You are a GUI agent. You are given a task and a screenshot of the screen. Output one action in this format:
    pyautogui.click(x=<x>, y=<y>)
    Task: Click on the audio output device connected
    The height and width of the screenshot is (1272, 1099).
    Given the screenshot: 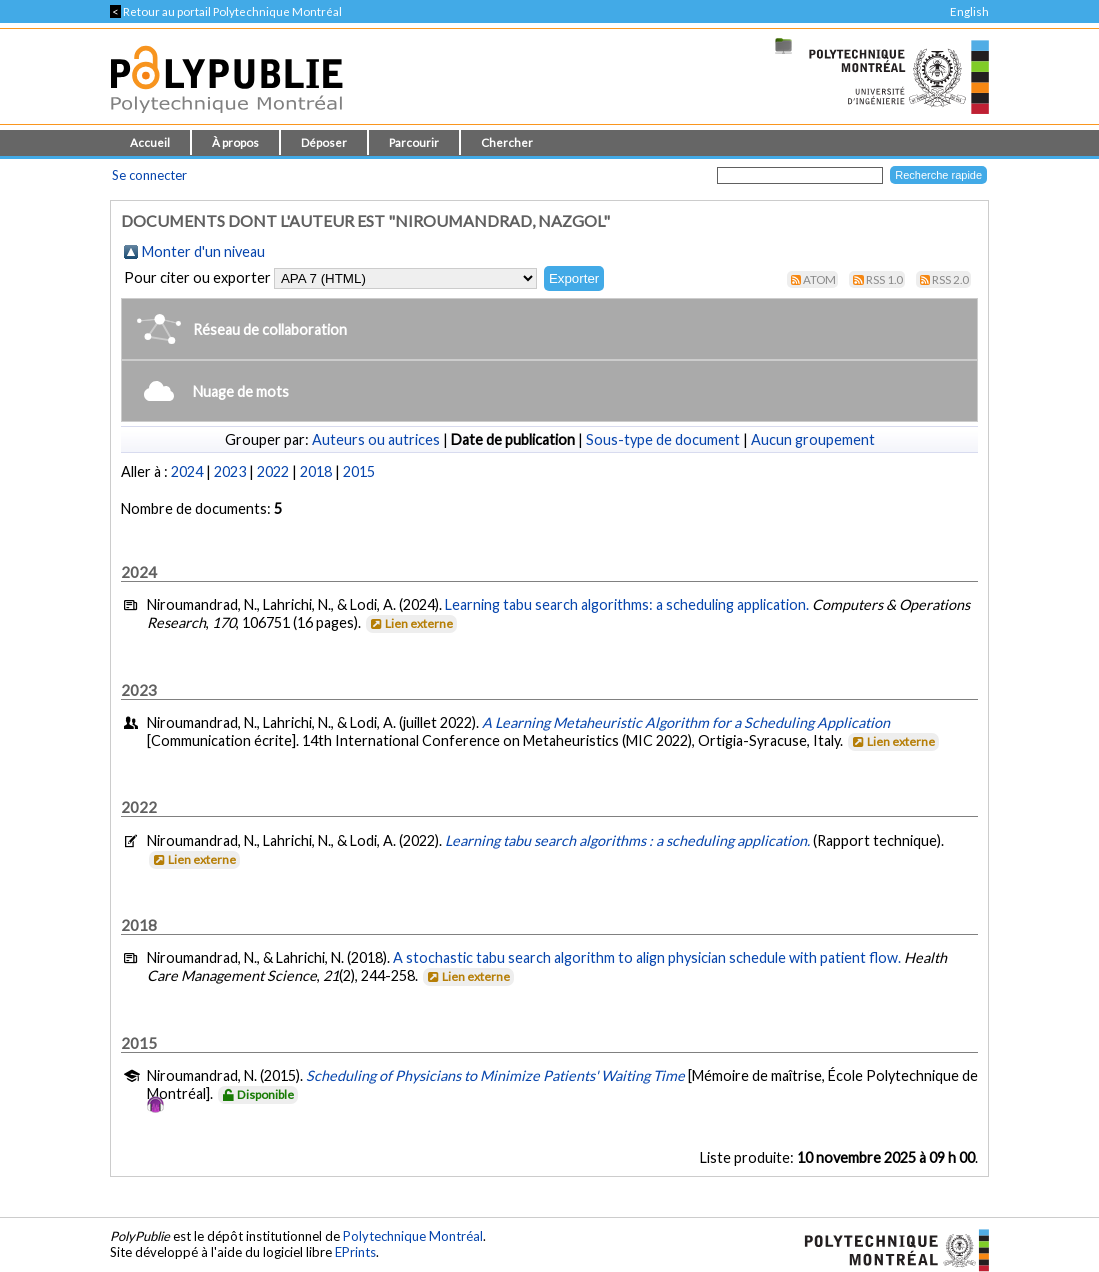 What is the action you would take?
    pyautogui.click(x=155, y=1104)
    